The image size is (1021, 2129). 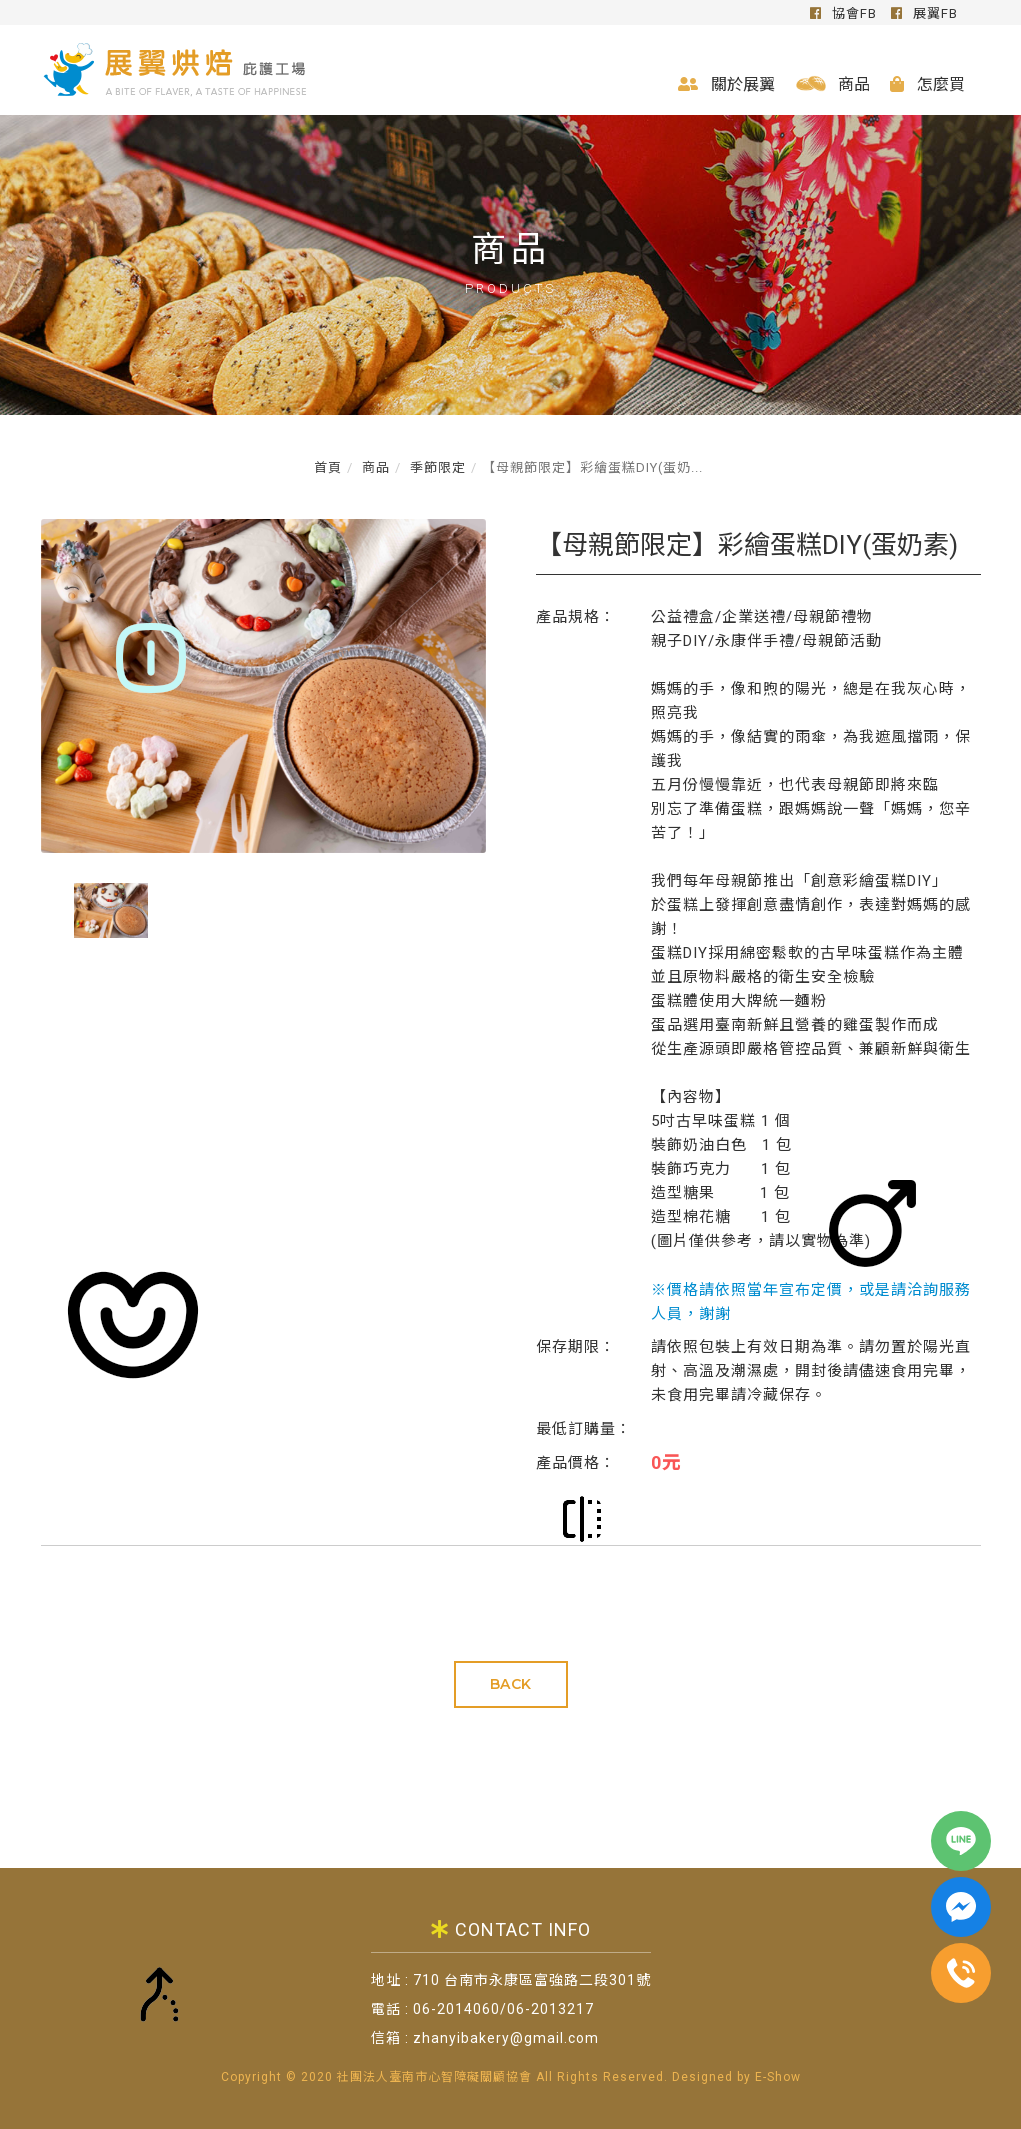 What do you see at coordinates (151, 658) in the screenshot?
I see `view more information or details` at bounding box center [151, 658].